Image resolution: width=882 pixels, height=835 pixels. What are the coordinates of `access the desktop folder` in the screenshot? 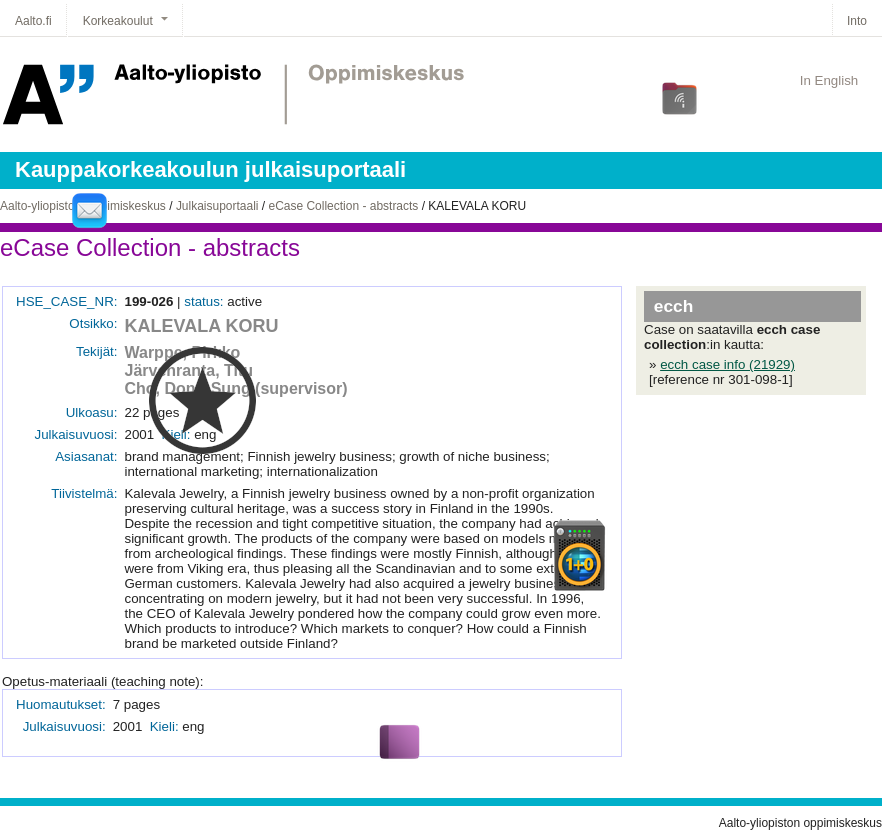 It's located at (399, 740).